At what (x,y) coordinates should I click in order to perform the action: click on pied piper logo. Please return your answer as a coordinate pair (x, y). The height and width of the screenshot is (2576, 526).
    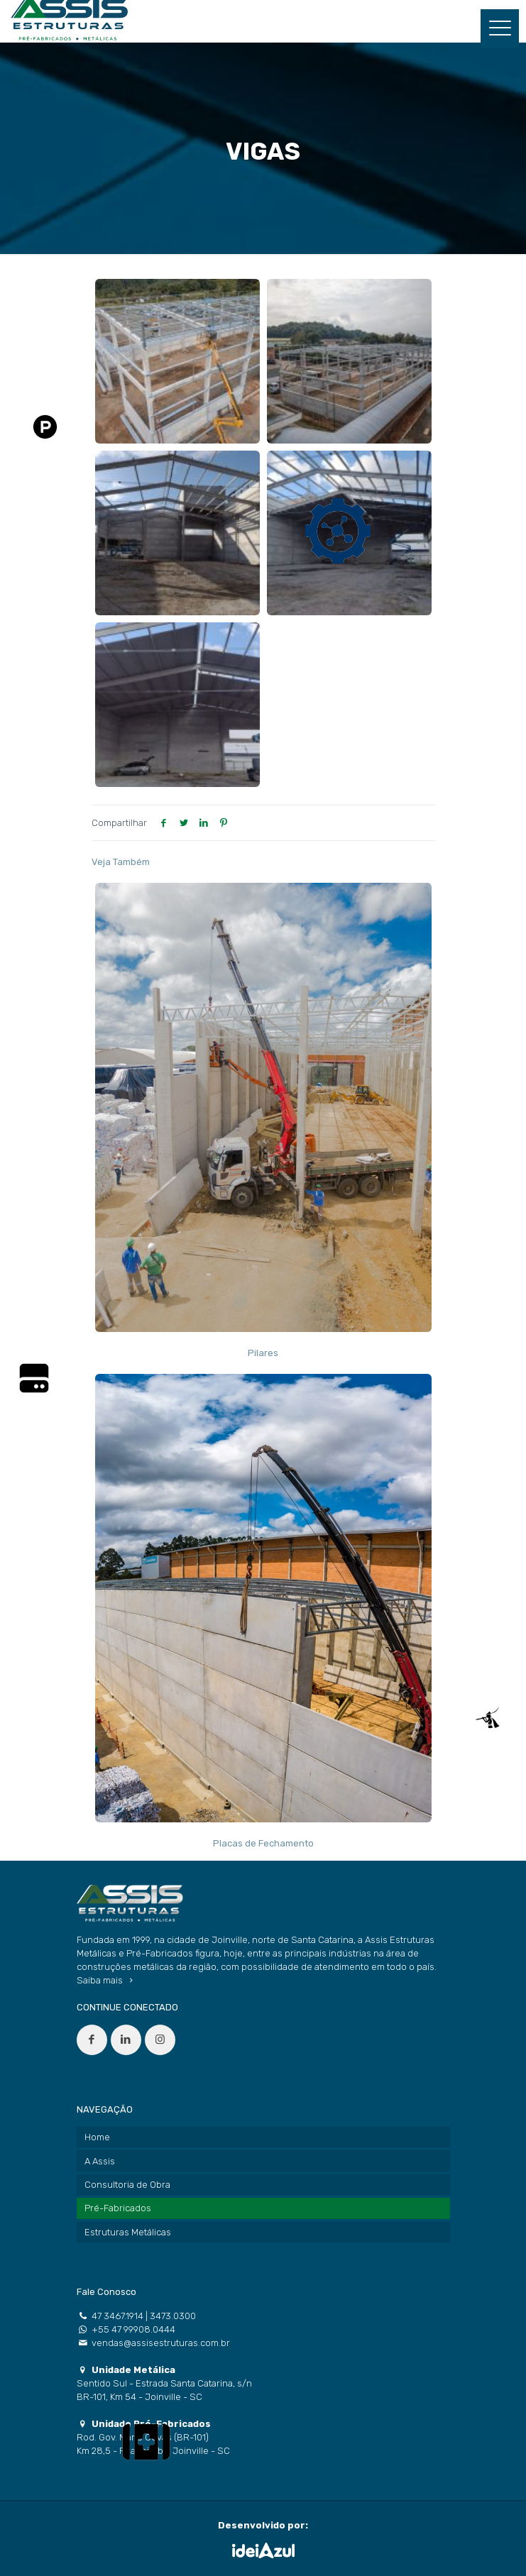
    Looking at the image, I should click on (488, 1717).